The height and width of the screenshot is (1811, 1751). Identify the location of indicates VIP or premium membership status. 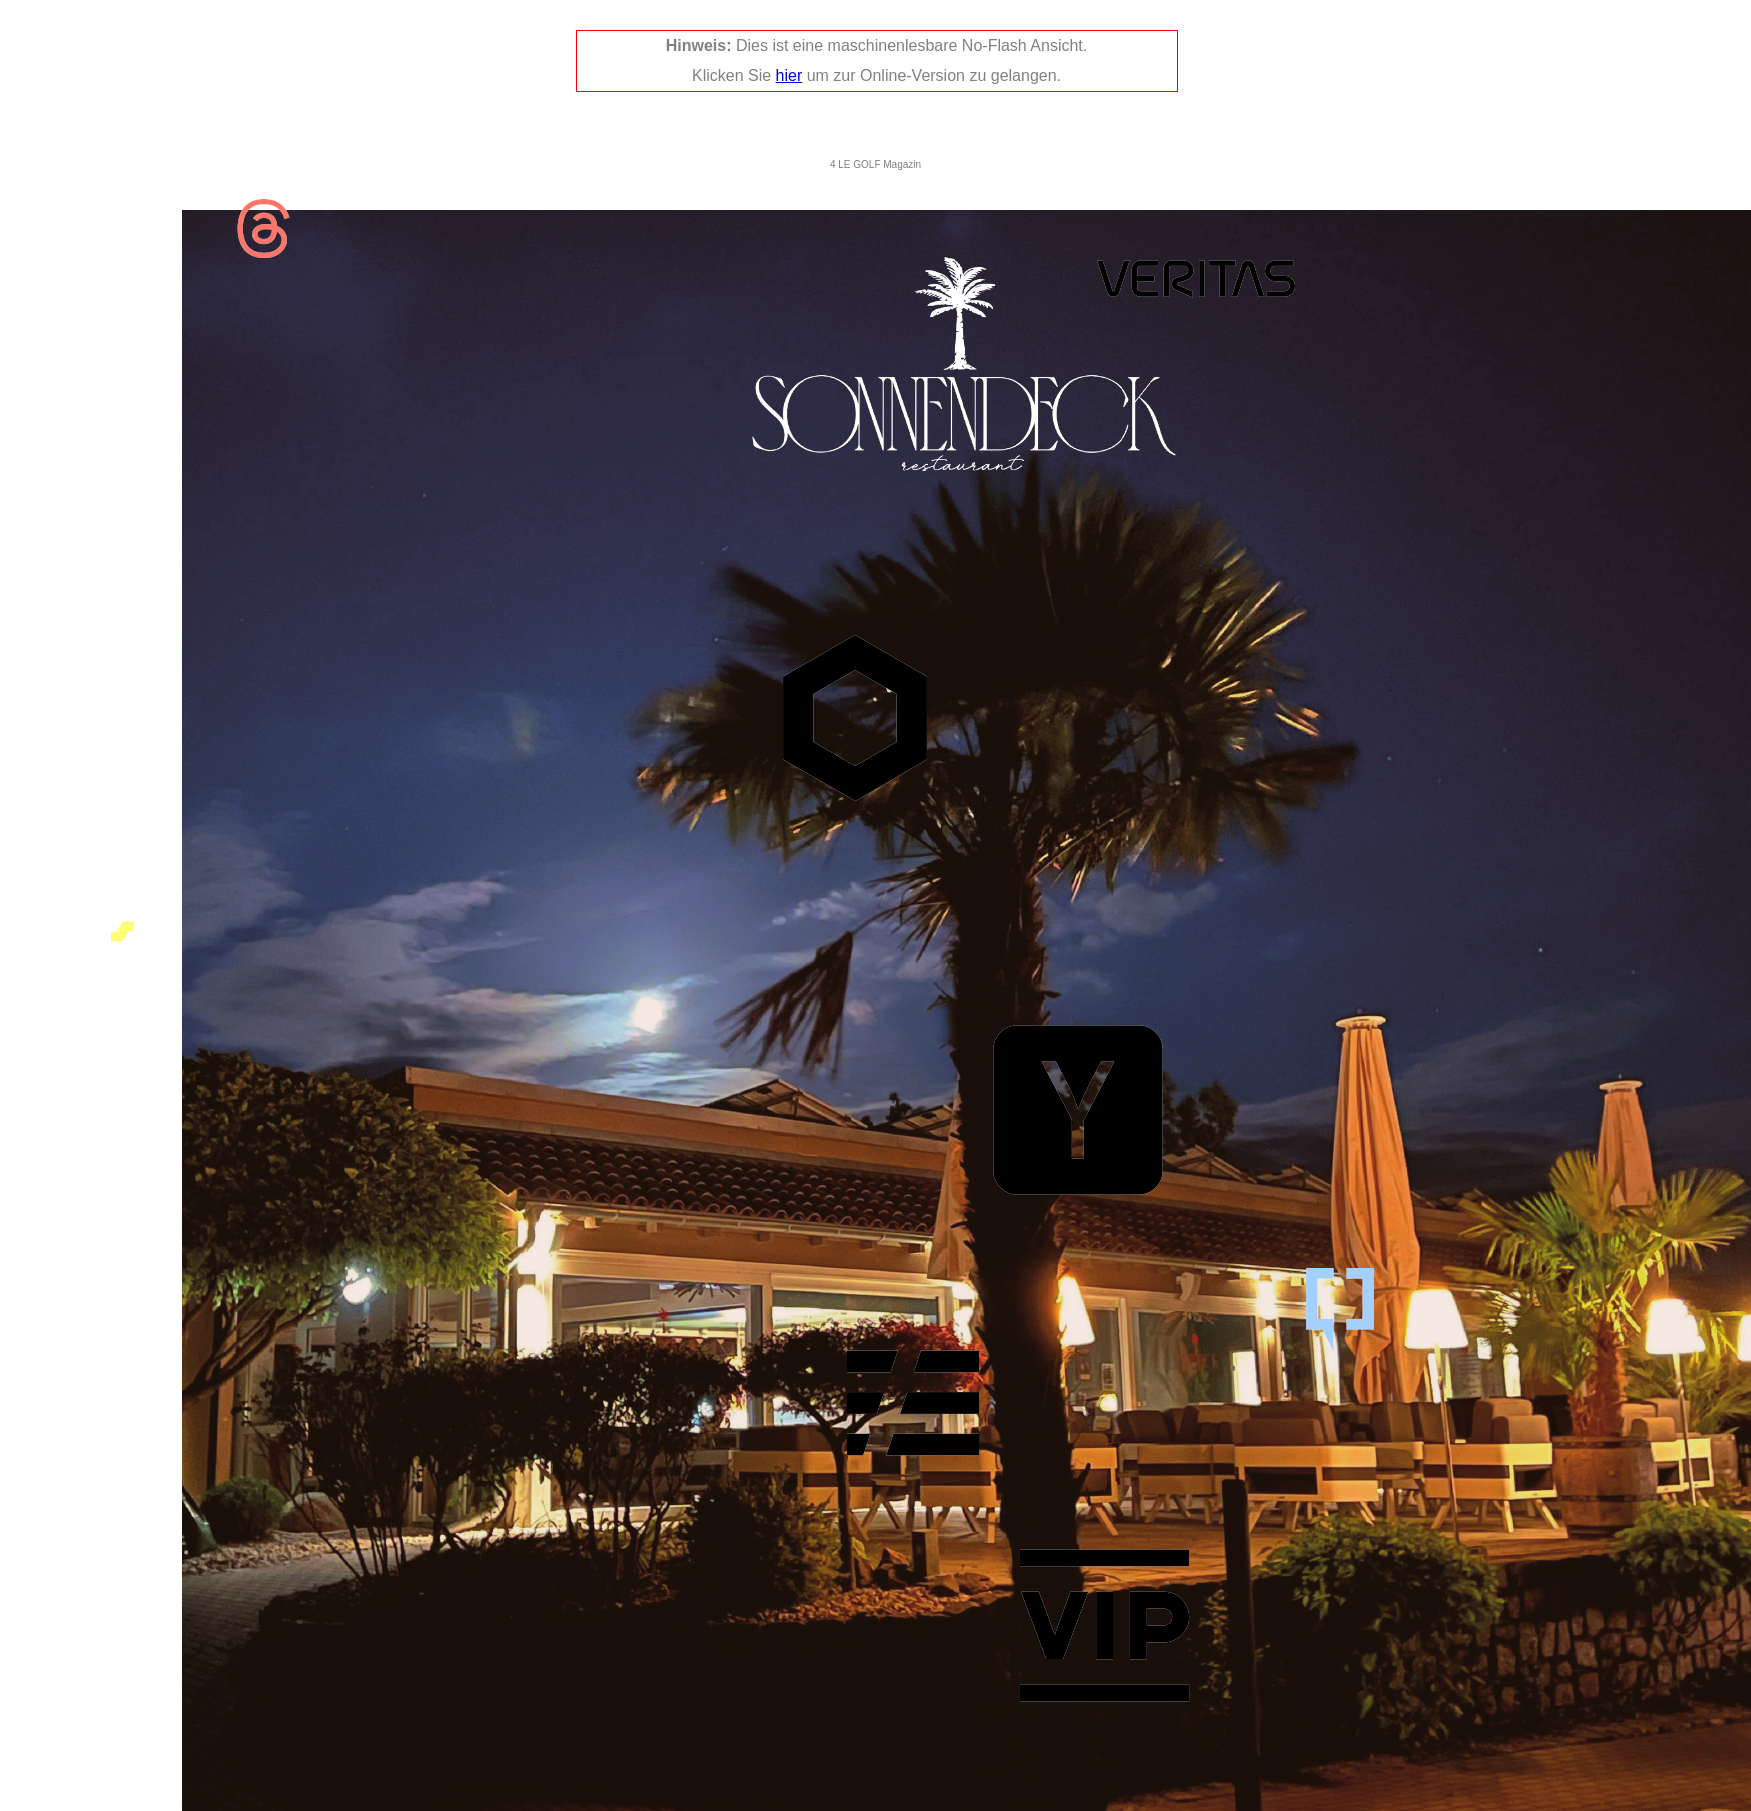
(1104, 1625).